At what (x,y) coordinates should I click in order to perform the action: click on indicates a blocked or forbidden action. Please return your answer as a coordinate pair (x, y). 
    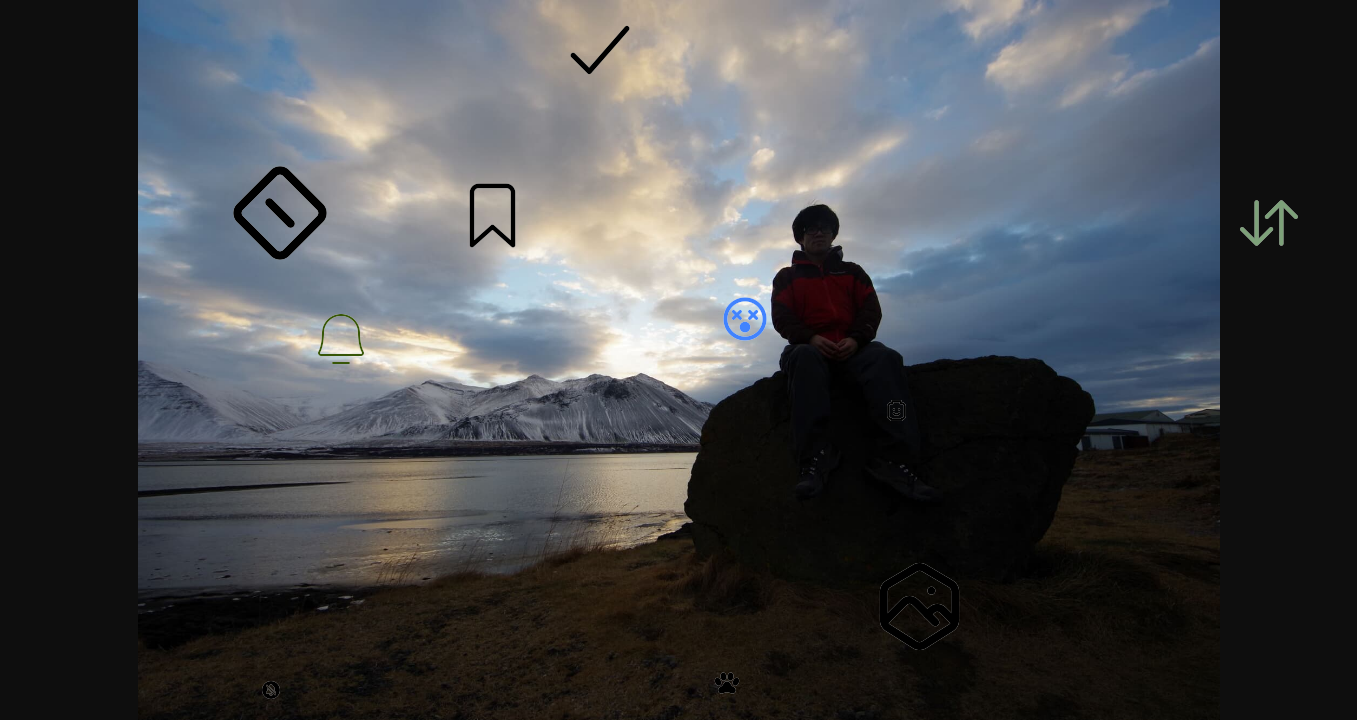
    Looking at the image, I should click on (280, 213).